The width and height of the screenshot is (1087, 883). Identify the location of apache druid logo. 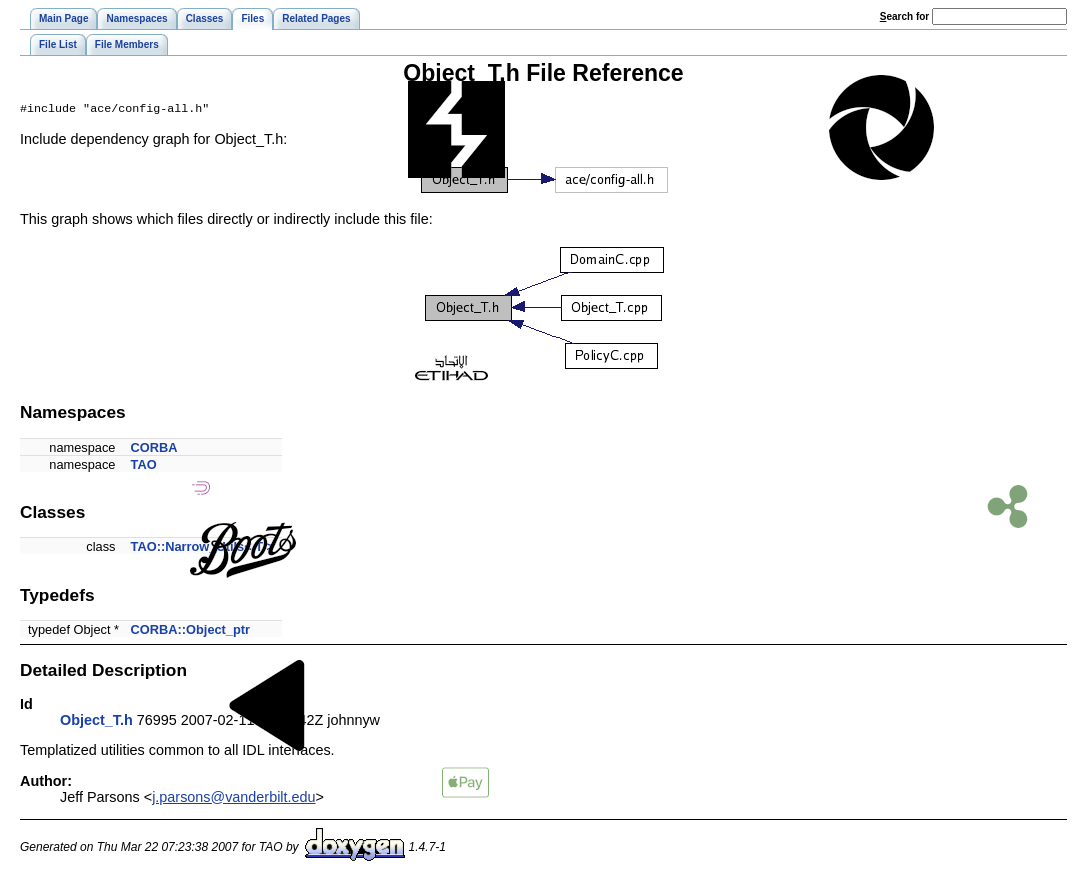
(201, 488).